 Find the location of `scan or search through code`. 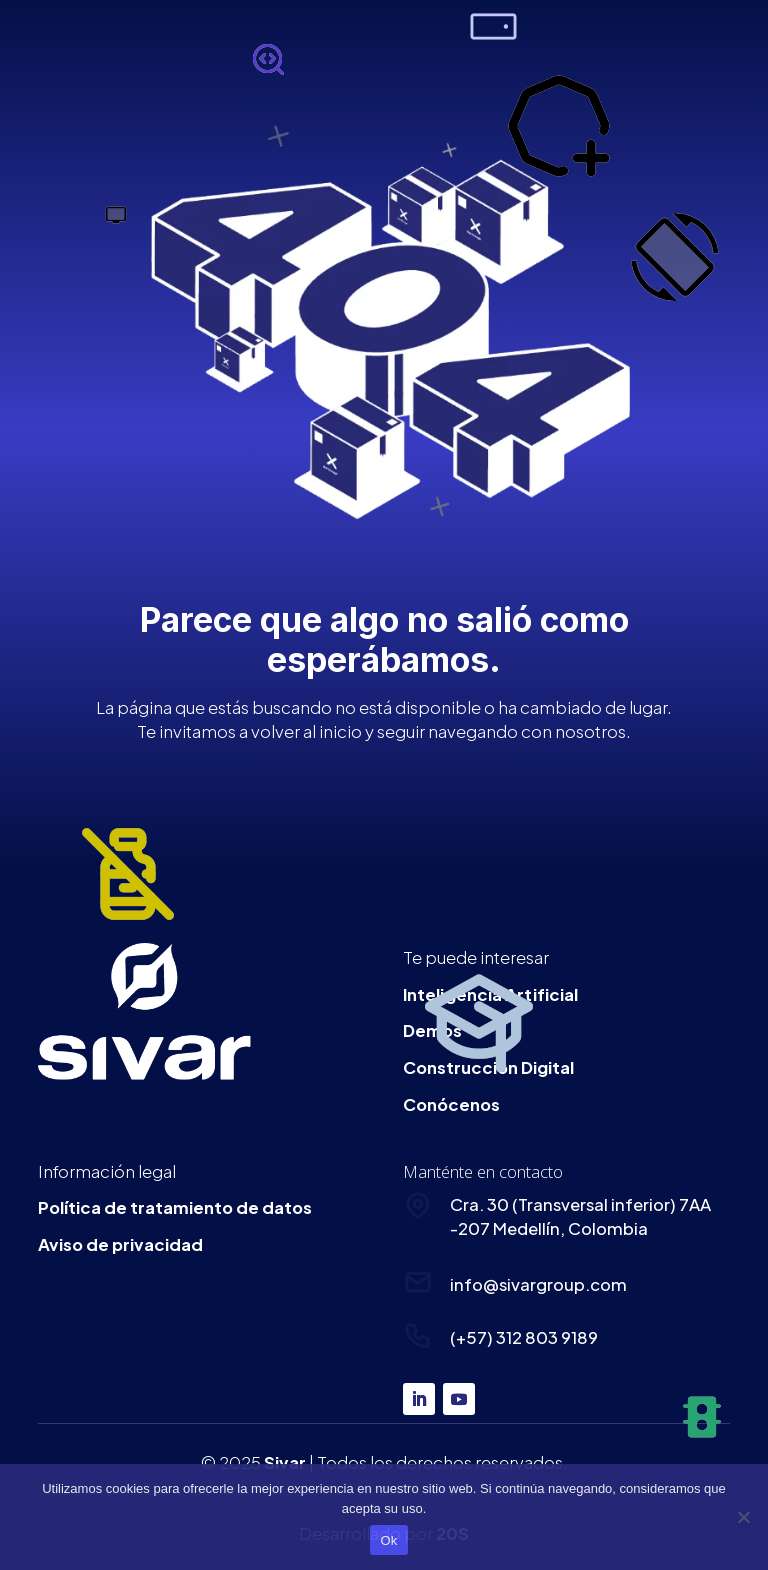

scan or search through code is located at coordinates (268, 59).